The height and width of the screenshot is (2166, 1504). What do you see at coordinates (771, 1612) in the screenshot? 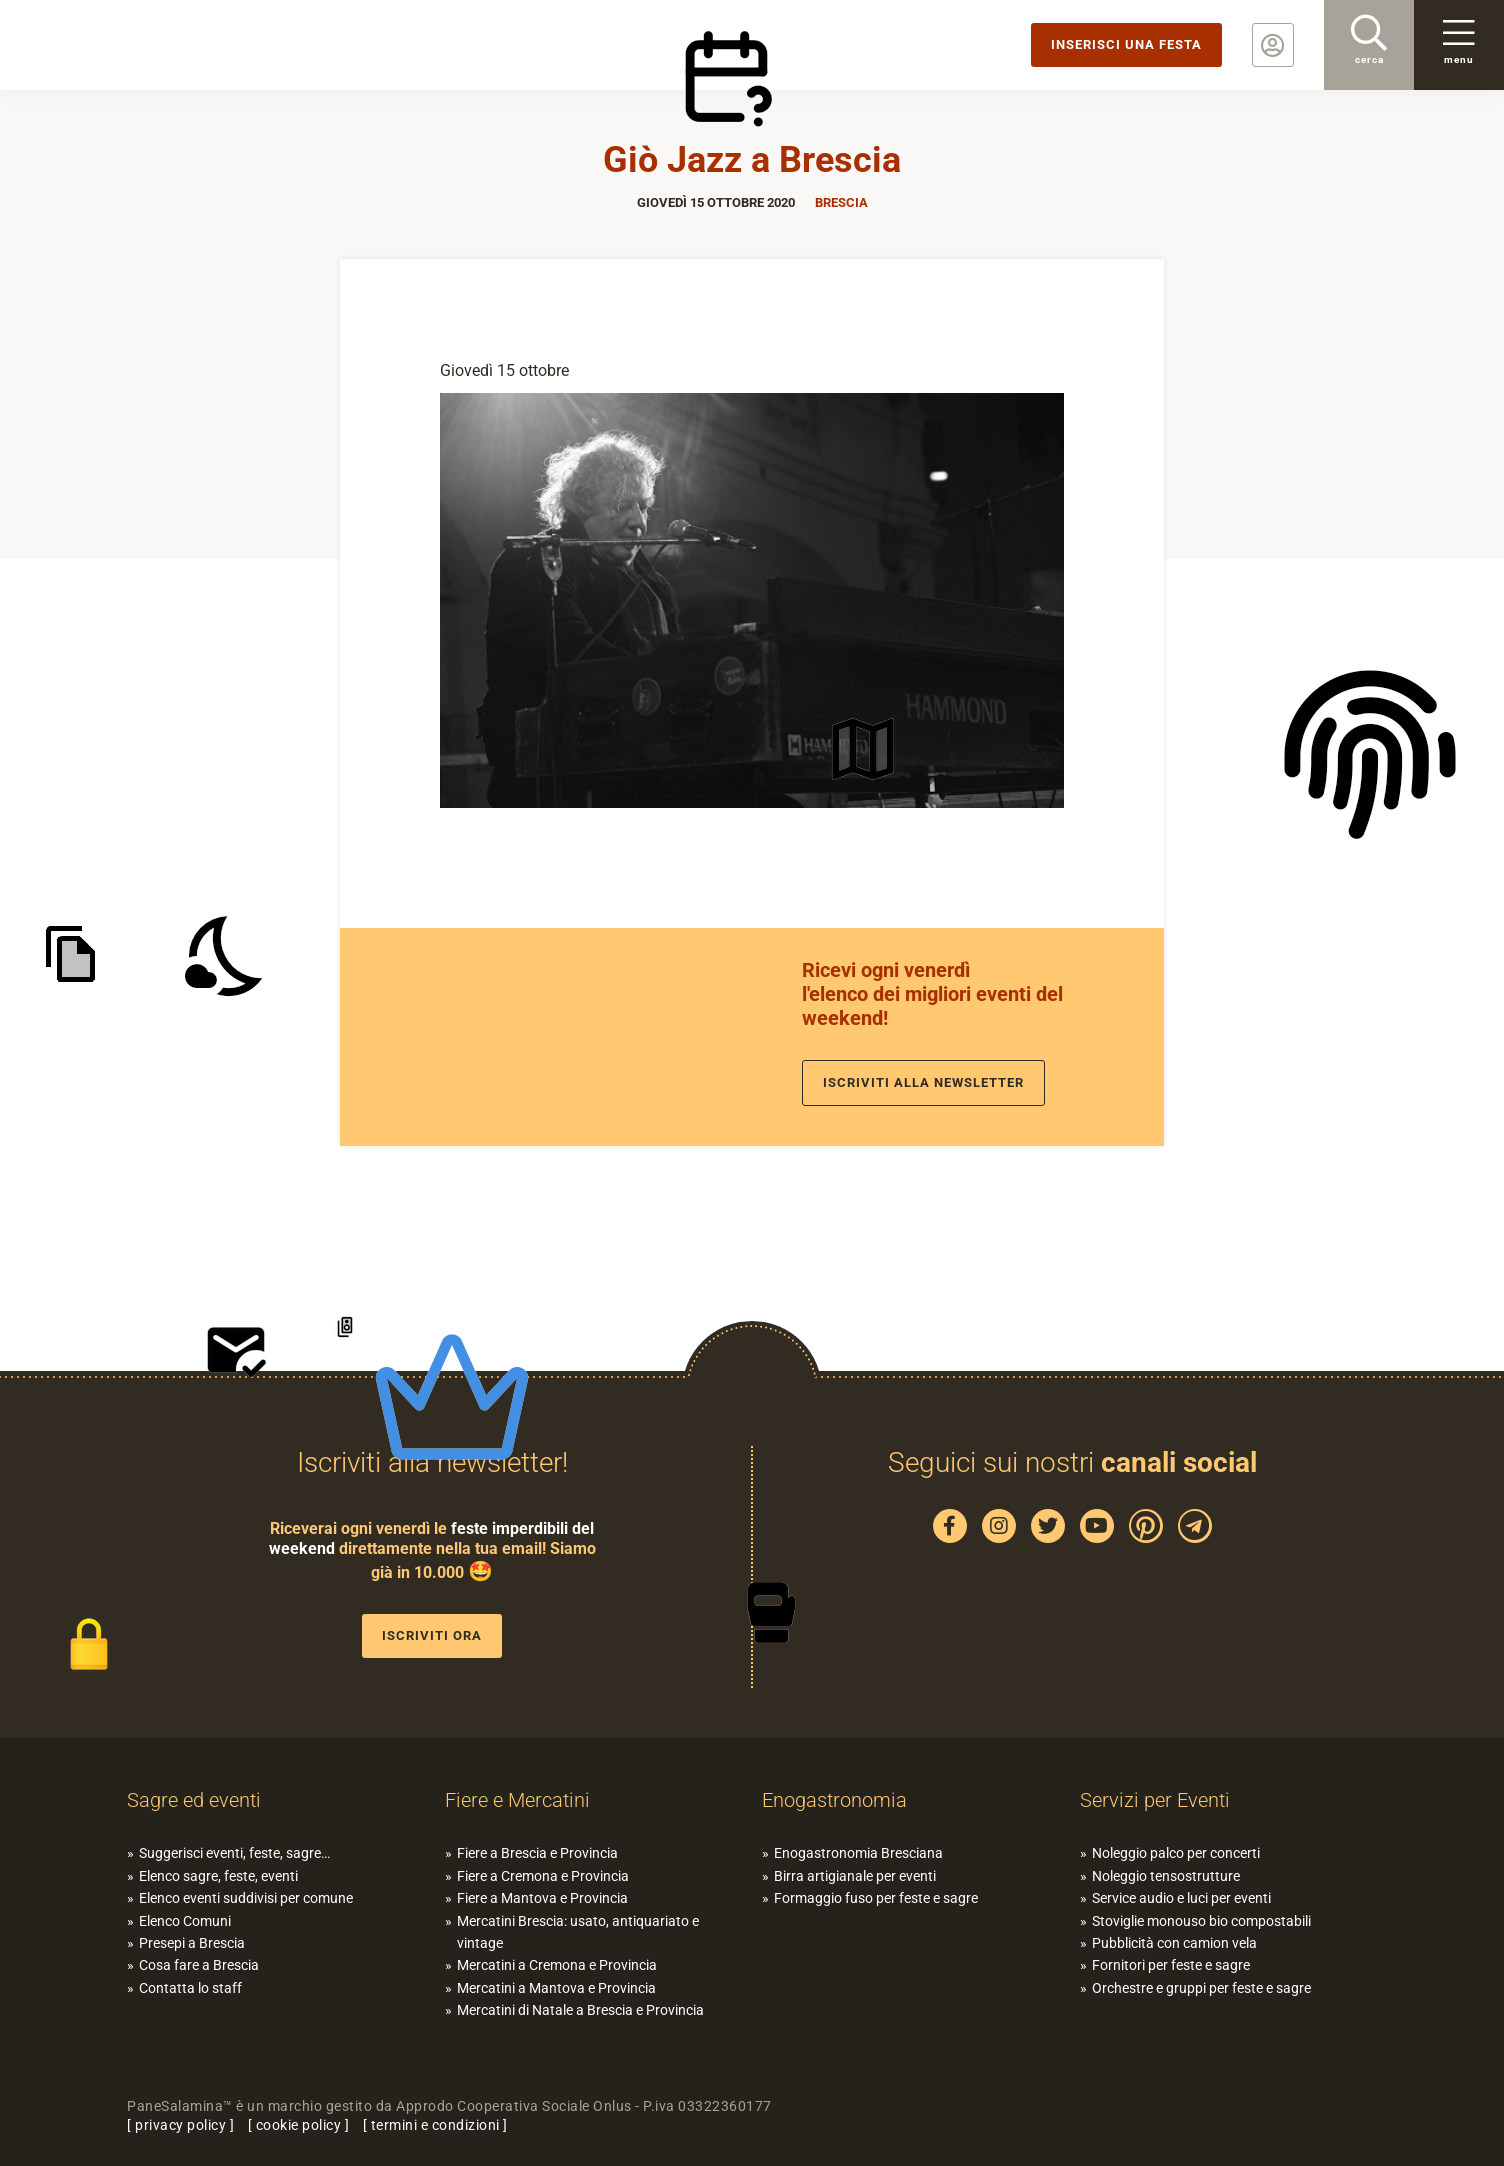
I see `access martial arts or combat sports content` at bounding box center [771, 1612].